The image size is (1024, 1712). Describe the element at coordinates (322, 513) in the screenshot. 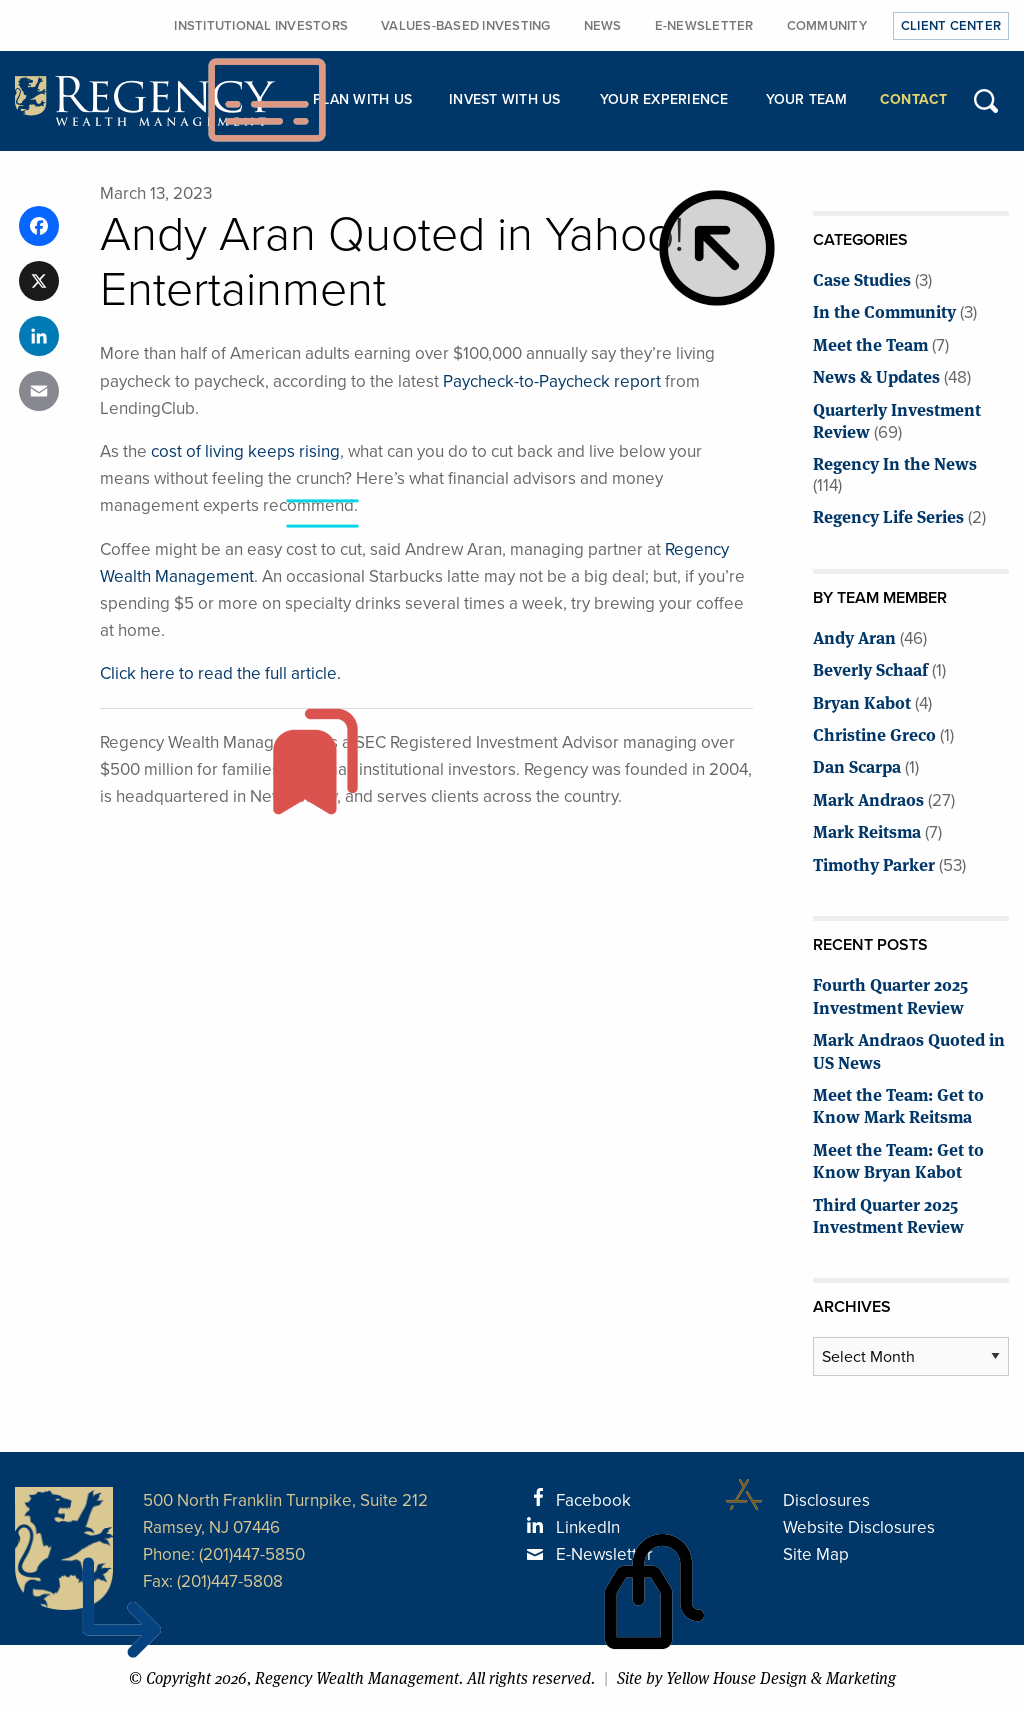

I see `indicates equality or comparison between values` at that location.